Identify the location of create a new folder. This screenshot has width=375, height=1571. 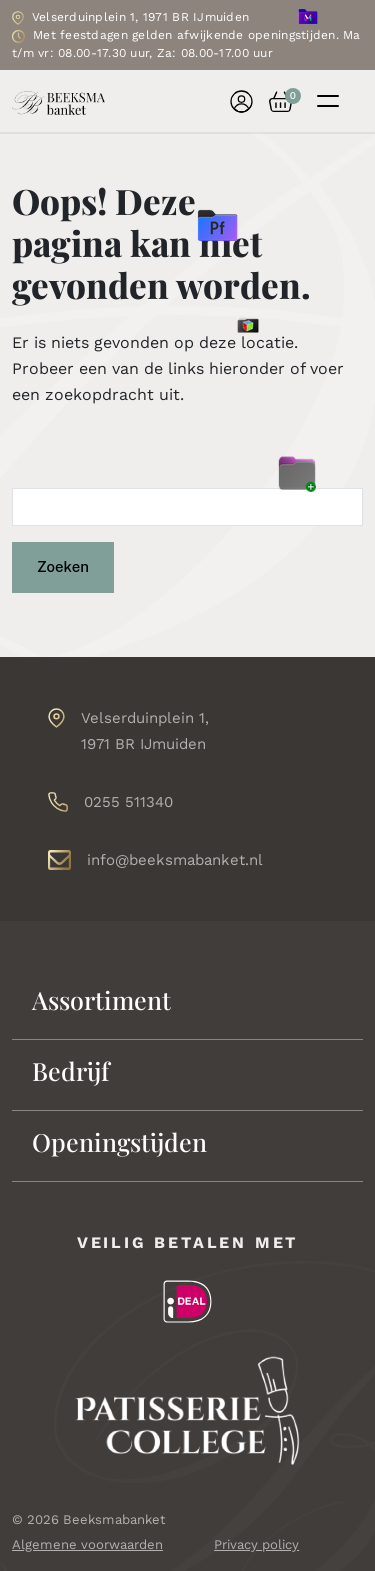
(297, 473).